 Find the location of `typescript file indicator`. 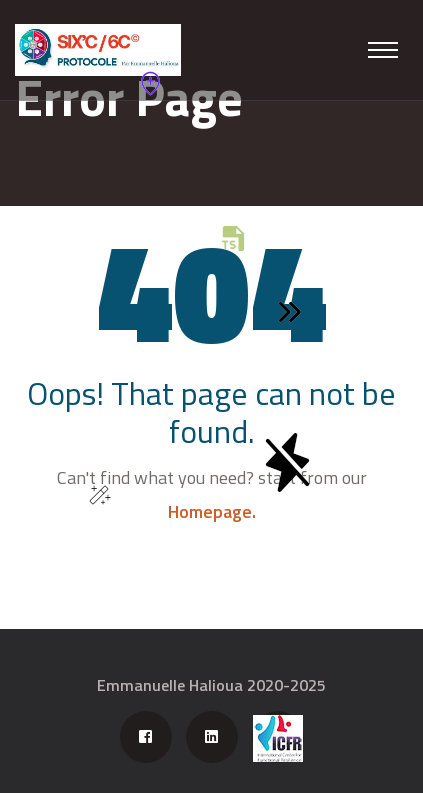

typescript file indicator is located at coordinates (233, 238).